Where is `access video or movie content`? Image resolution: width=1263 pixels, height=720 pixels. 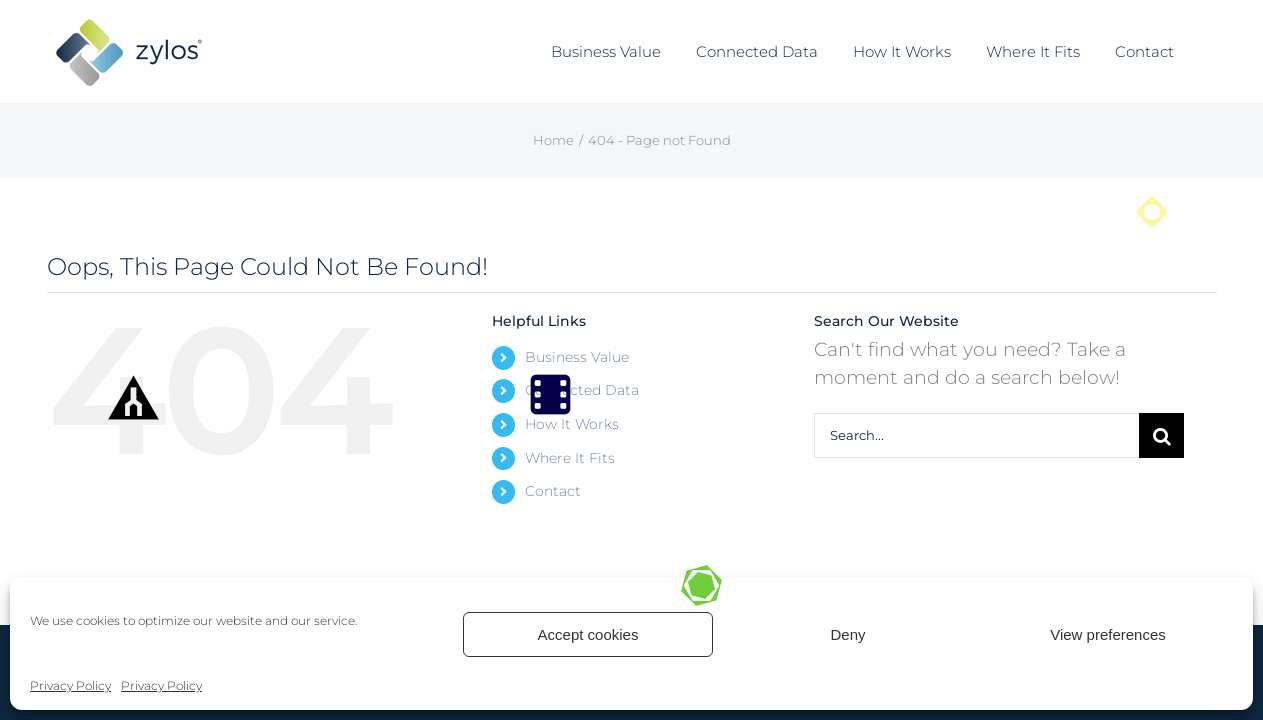 access video or movie content is located at coordinates (550, 394).